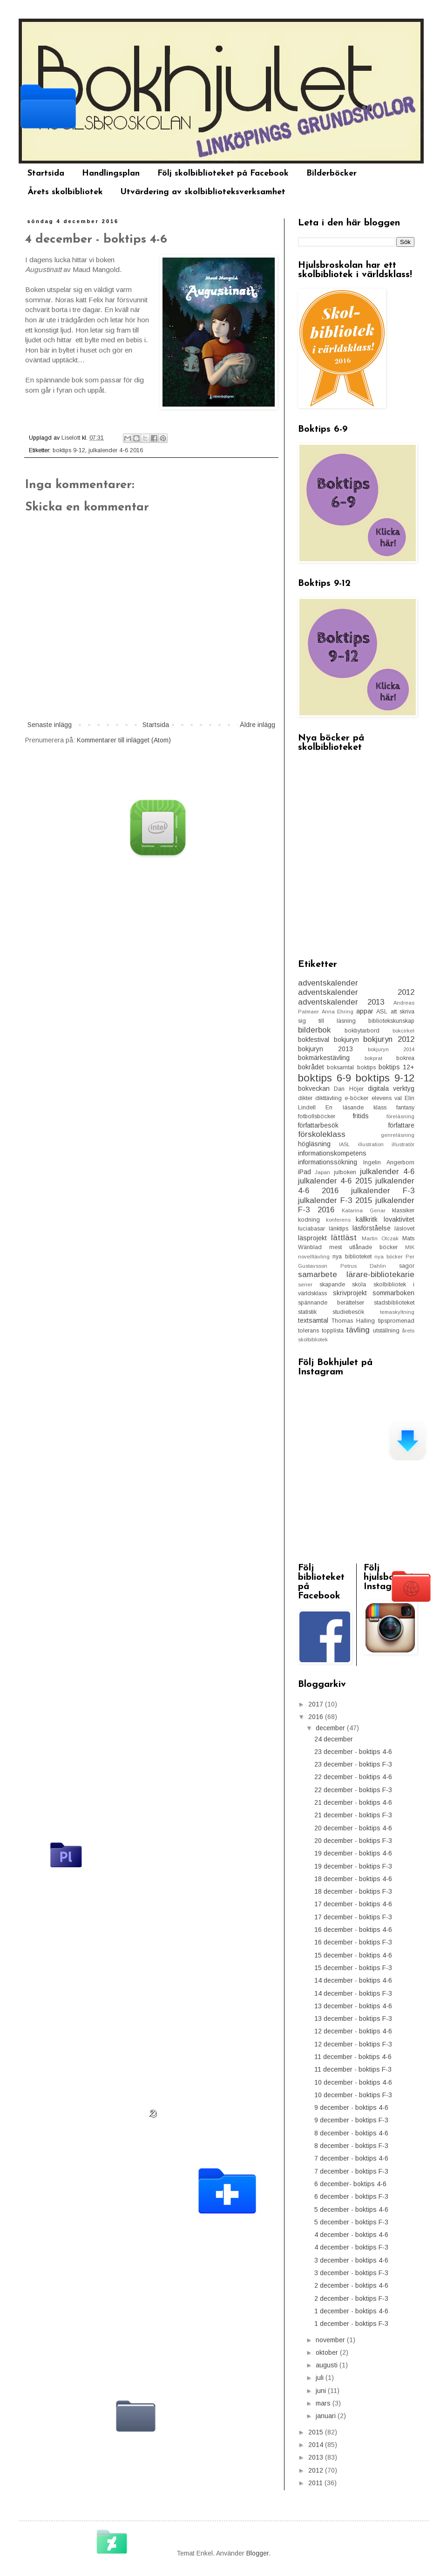 The width and height of the screenshot is (447, 2576). Describe the element at coordinates (153, 2114) in the screenshot. I see `open graphics or drawing applications` at that location.